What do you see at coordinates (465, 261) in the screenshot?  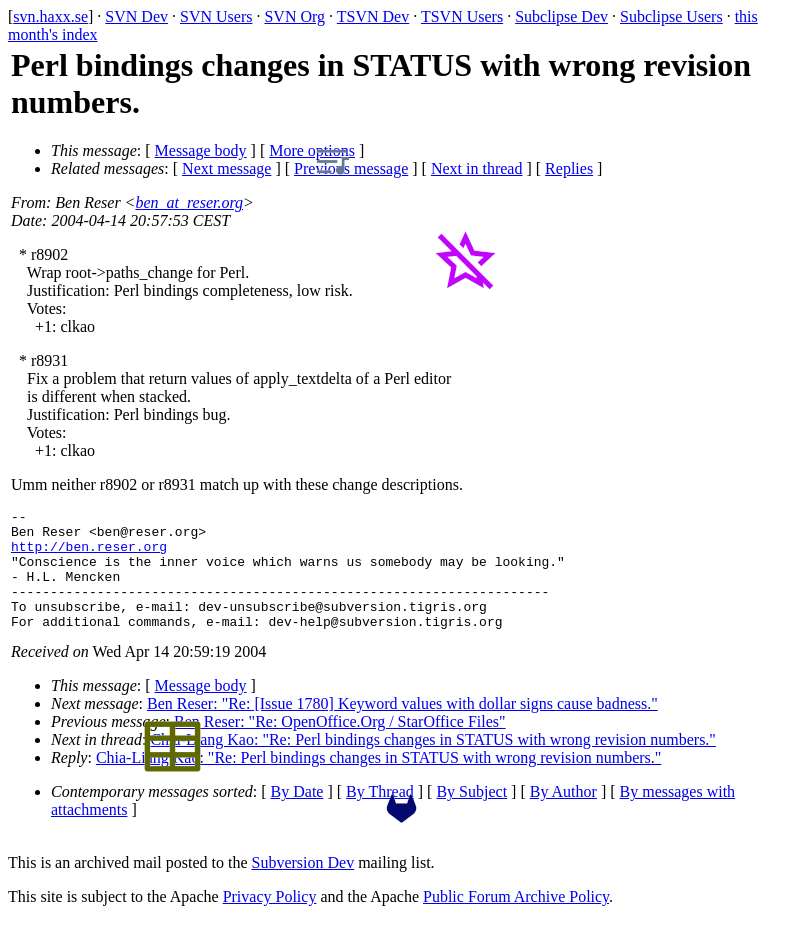 I see `disable or remove from favorites` at bounding box center [465, 261].